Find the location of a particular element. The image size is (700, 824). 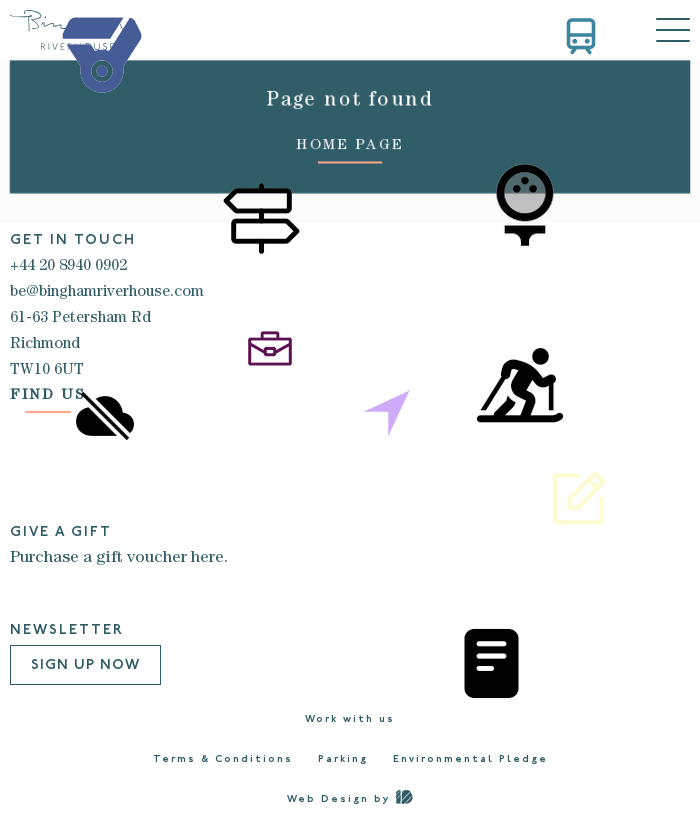

navigate to current location is located at coordinates (386, 413).